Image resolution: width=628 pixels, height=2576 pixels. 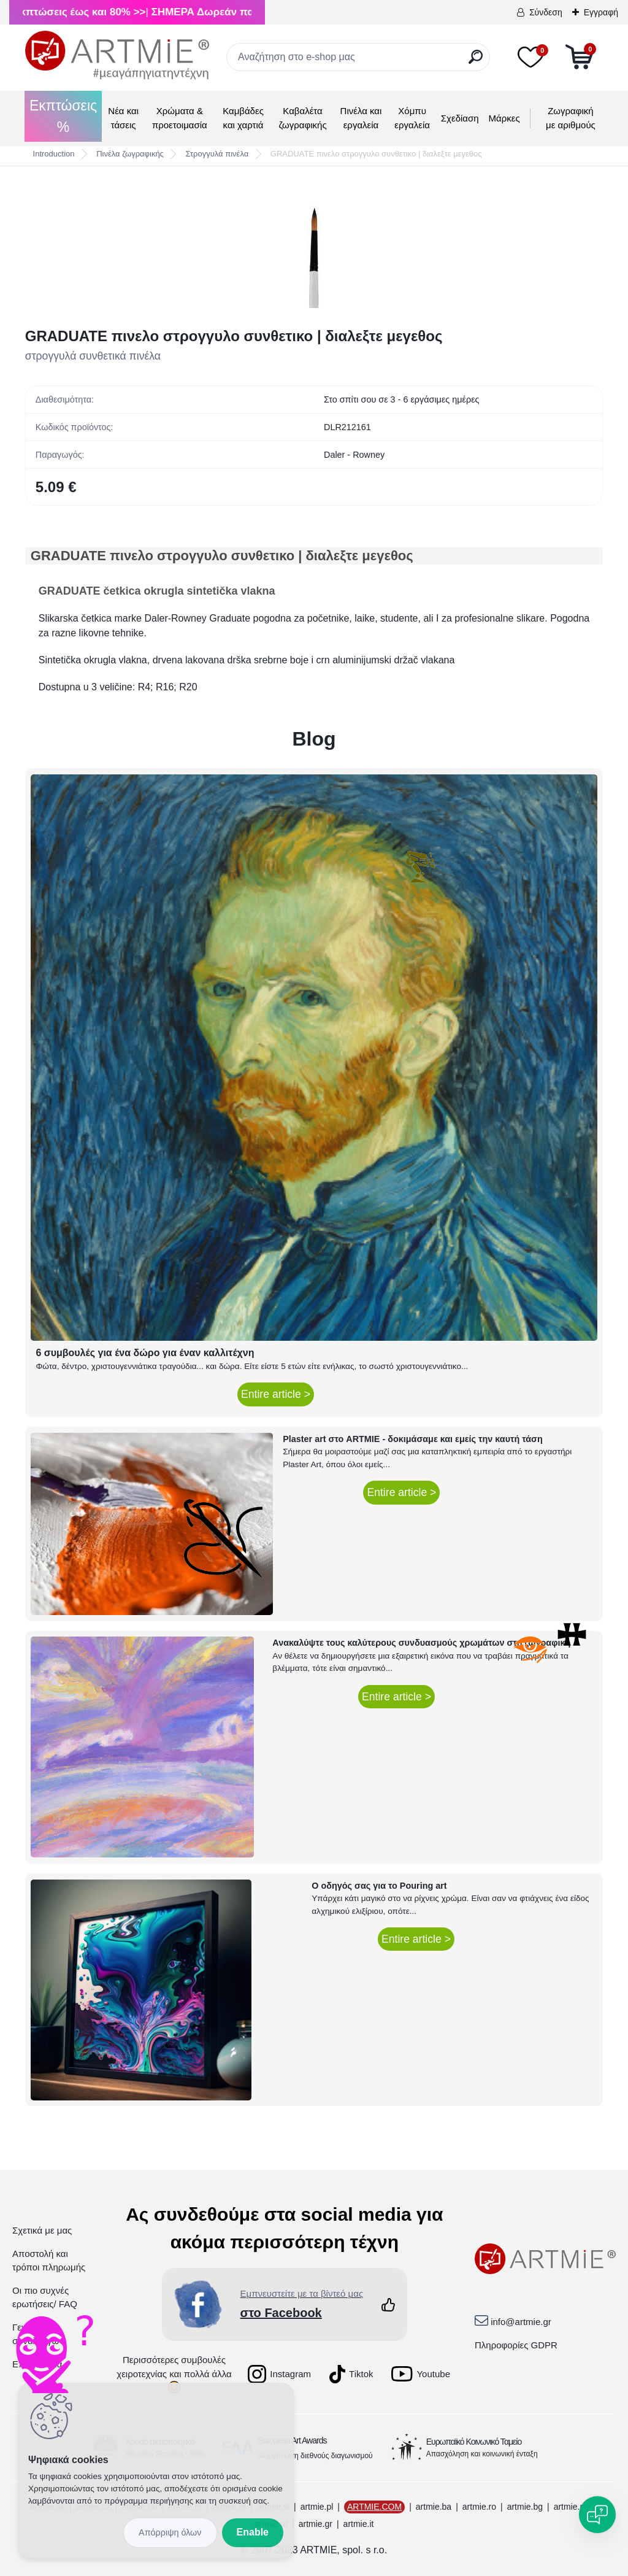 What do you see at coordinates (55, 2352) in the screenshot?
I see `indicates a thinking or processing state` at bounding box center [55, 2352].